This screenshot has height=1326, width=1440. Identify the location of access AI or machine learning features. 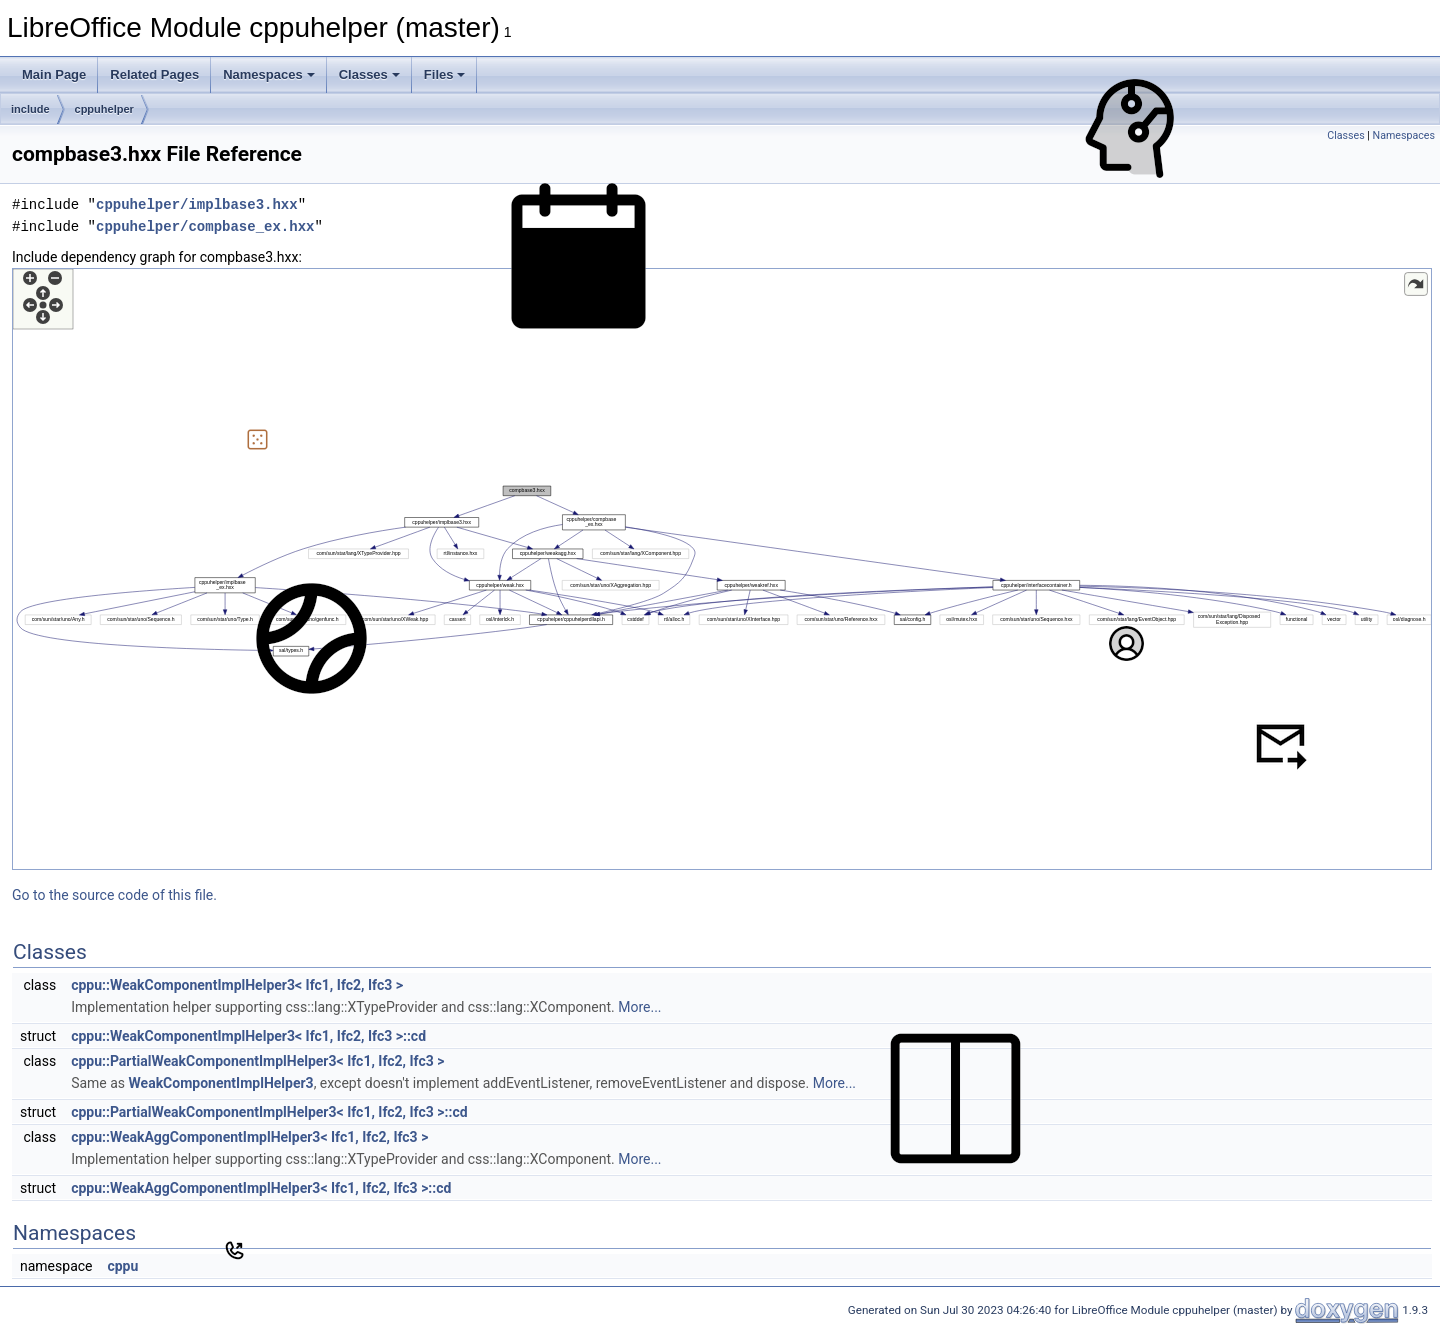
(1131, 128).